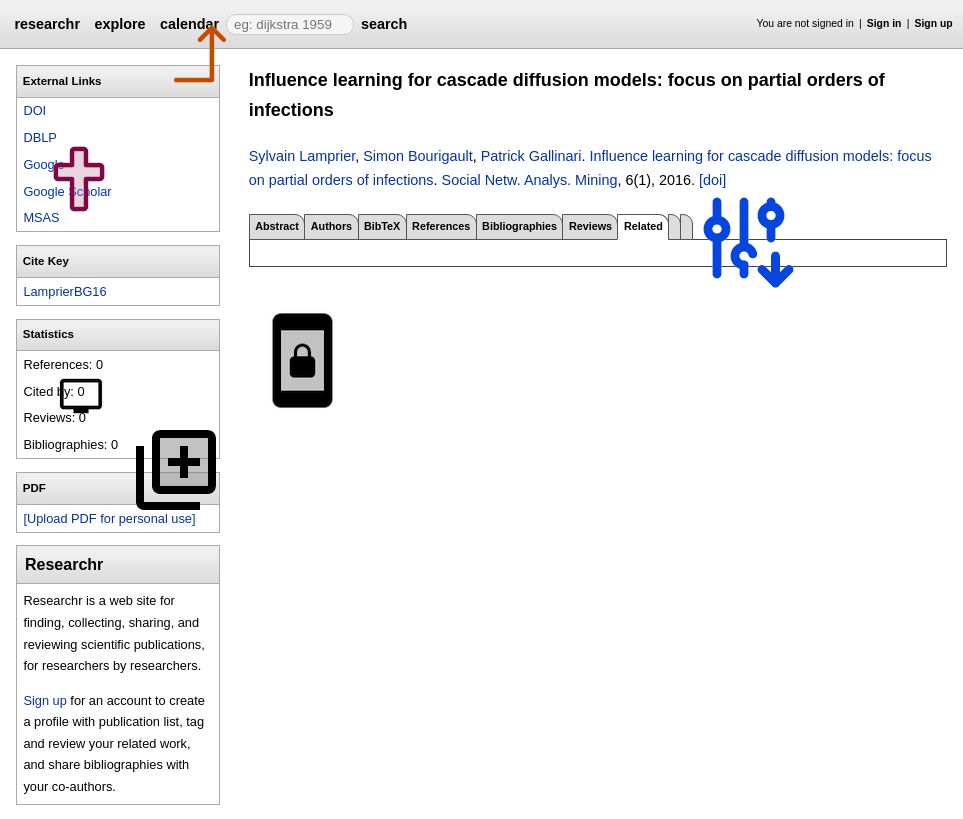  I want to click on access personal video or media content, so click(81, 396).